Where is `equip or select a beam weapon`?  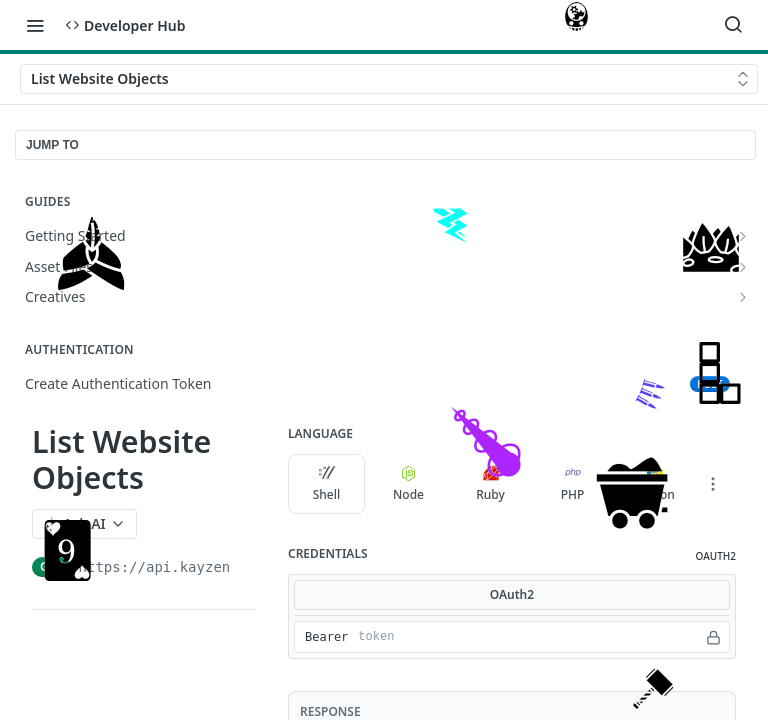
equip or select a beam weapon is located at coordinates (485, 441).